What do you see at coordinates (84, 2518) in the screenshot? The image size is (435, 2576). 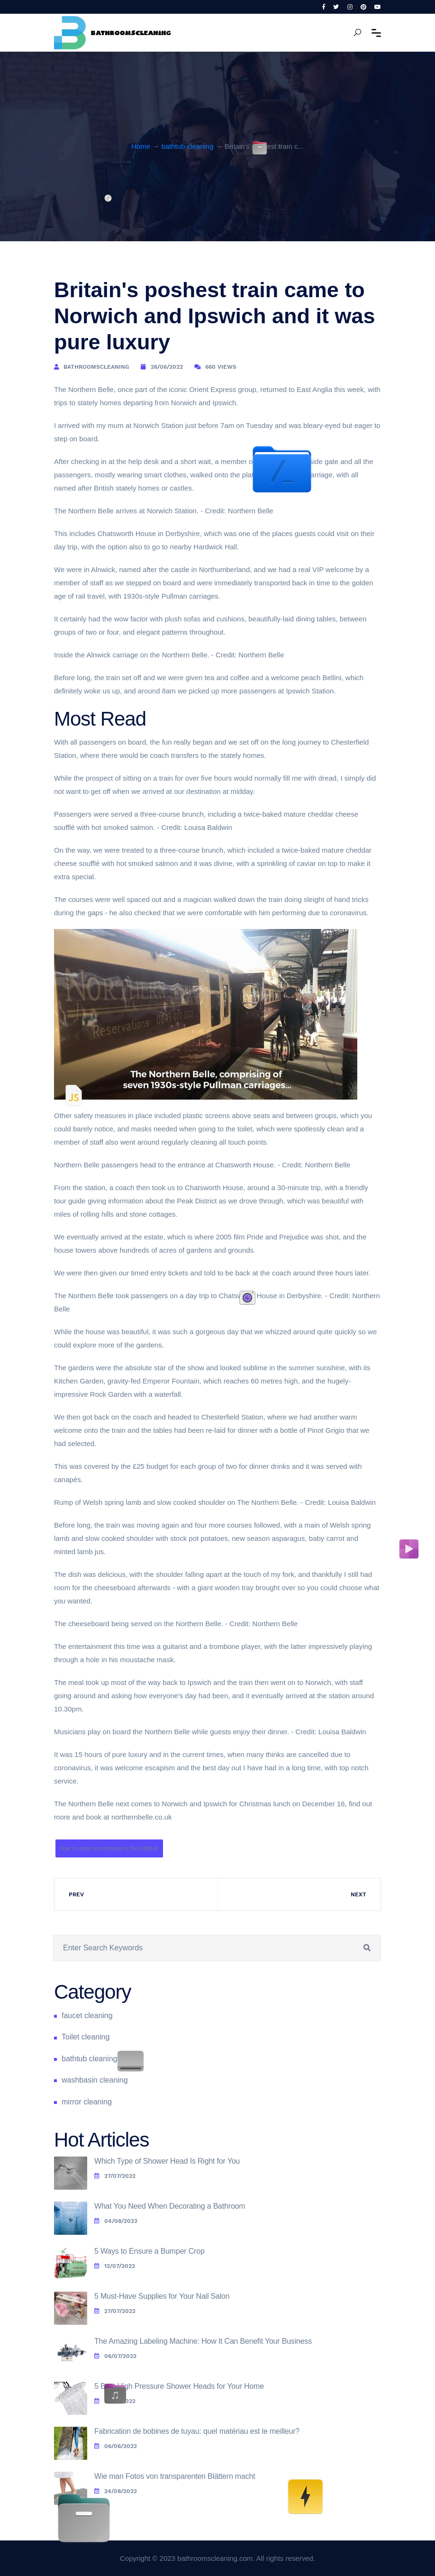 I see `open the file manager` at bounding box center [84, 2518].